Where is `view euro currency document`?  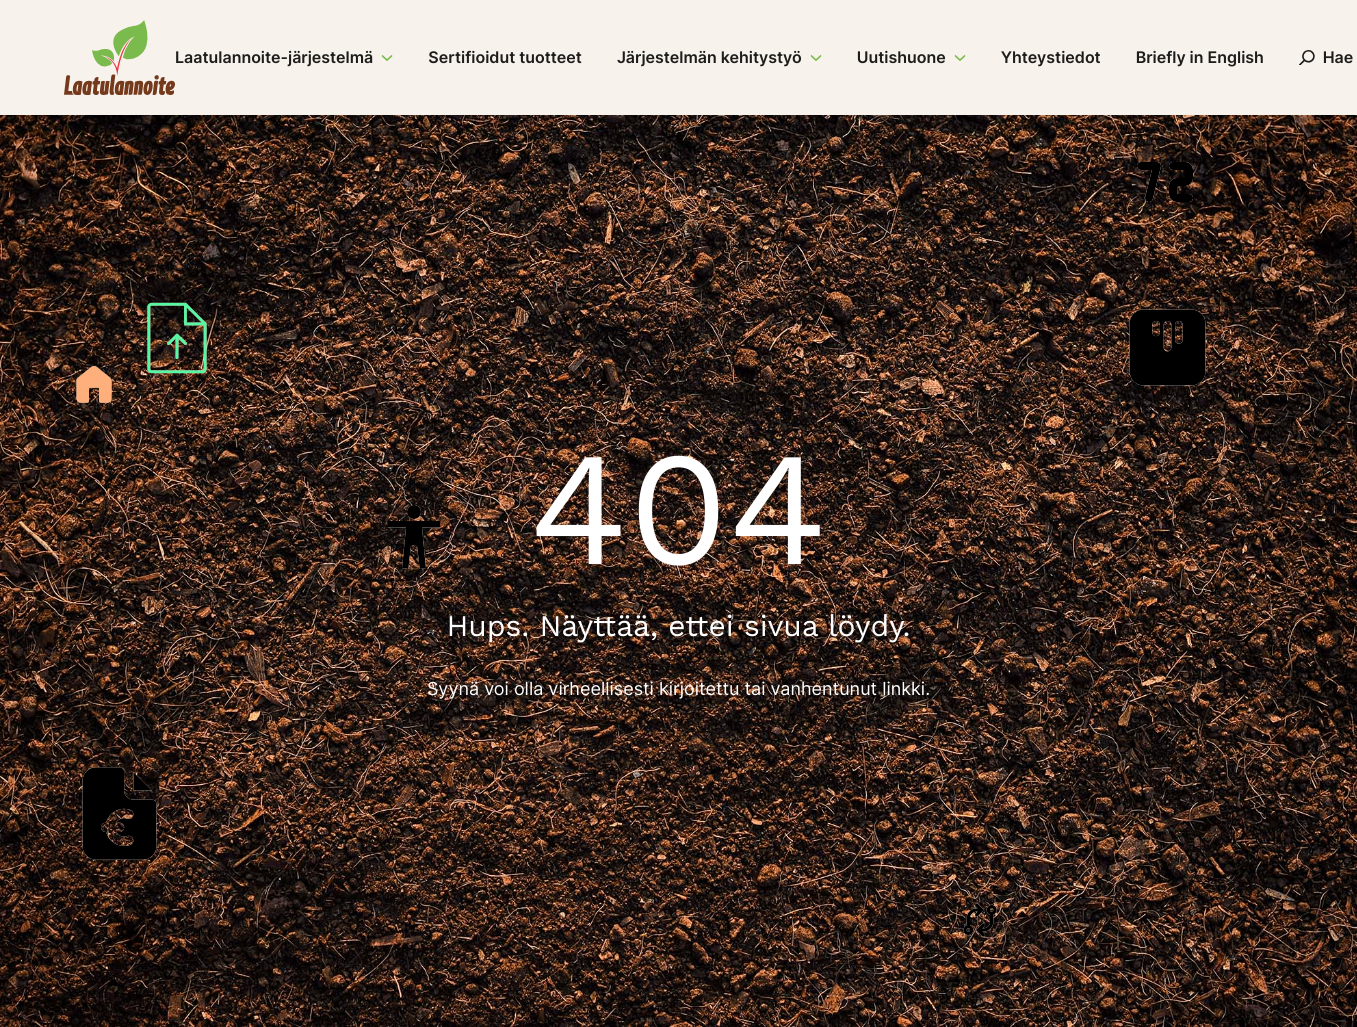 view euro currency document is located at coordinates (119, 813).